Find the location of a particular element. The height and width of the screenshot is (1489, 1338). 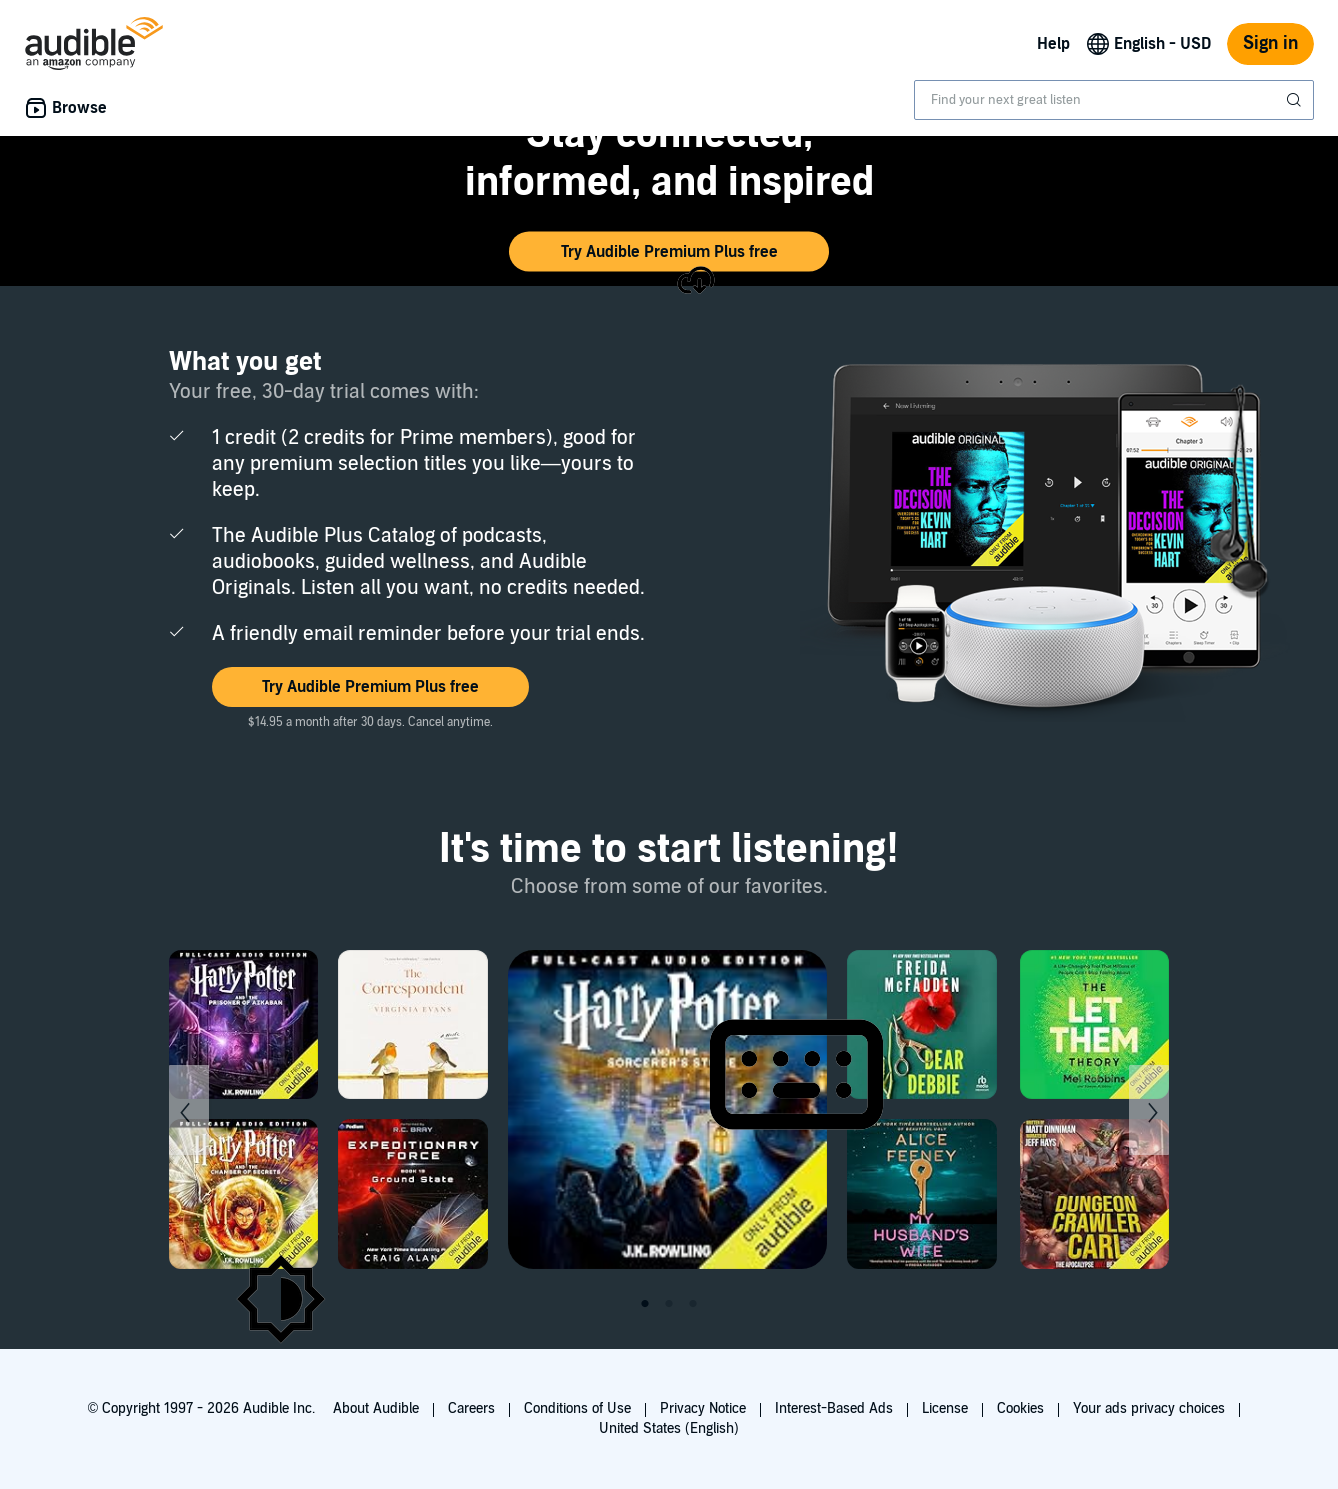

download from cloud storage is located at coordinates (696, 280).